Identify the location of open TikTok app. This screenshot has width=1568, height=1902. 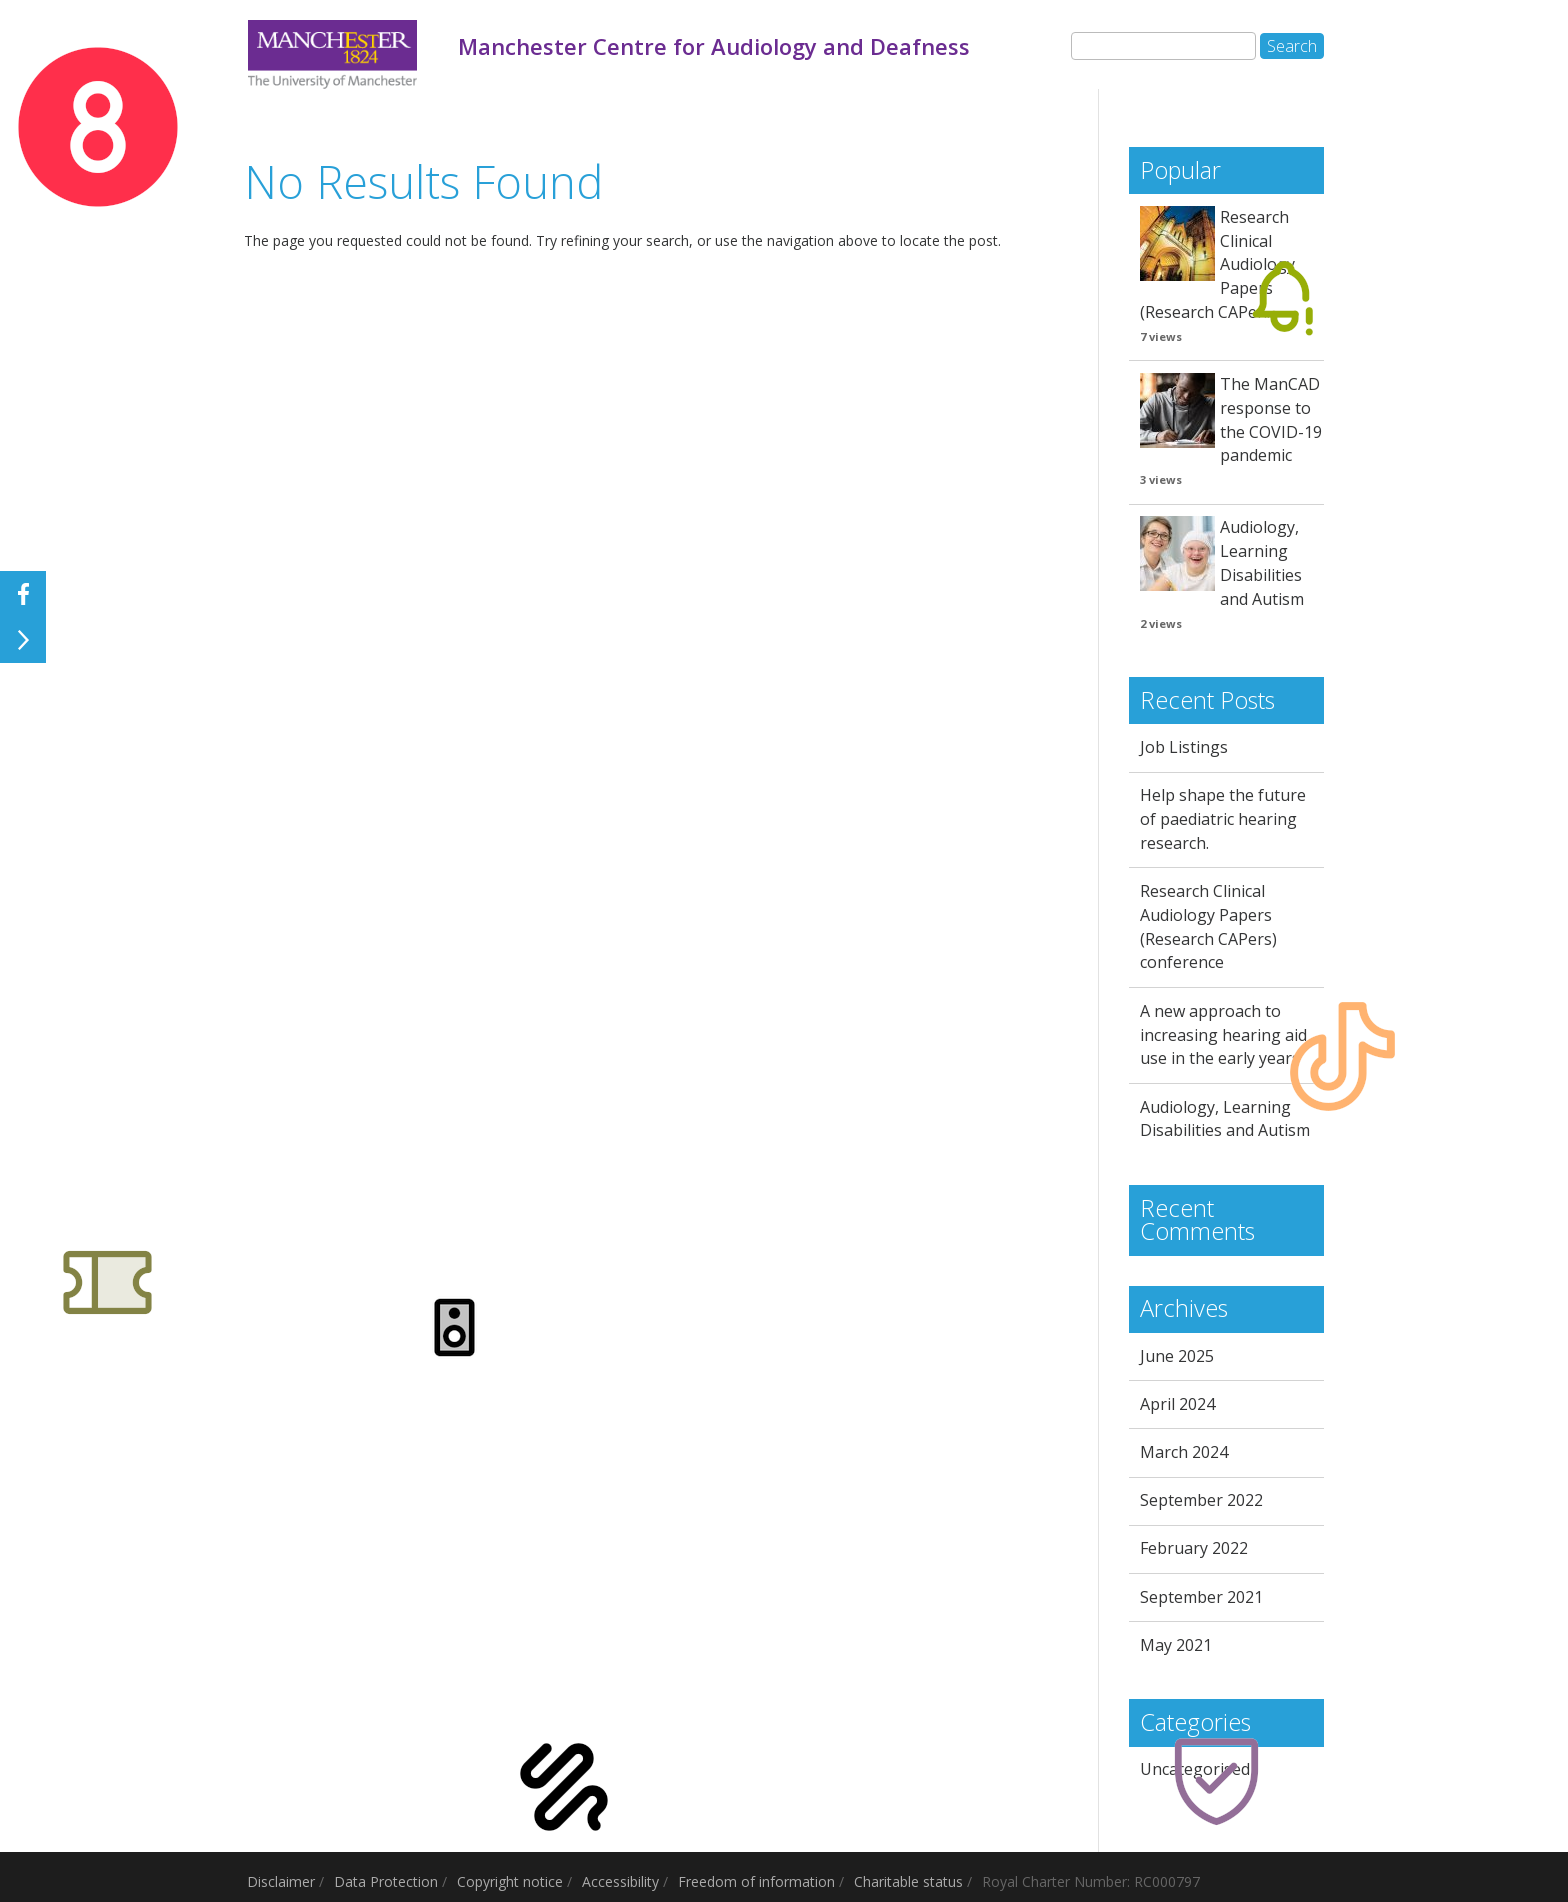
(1342, 1058).